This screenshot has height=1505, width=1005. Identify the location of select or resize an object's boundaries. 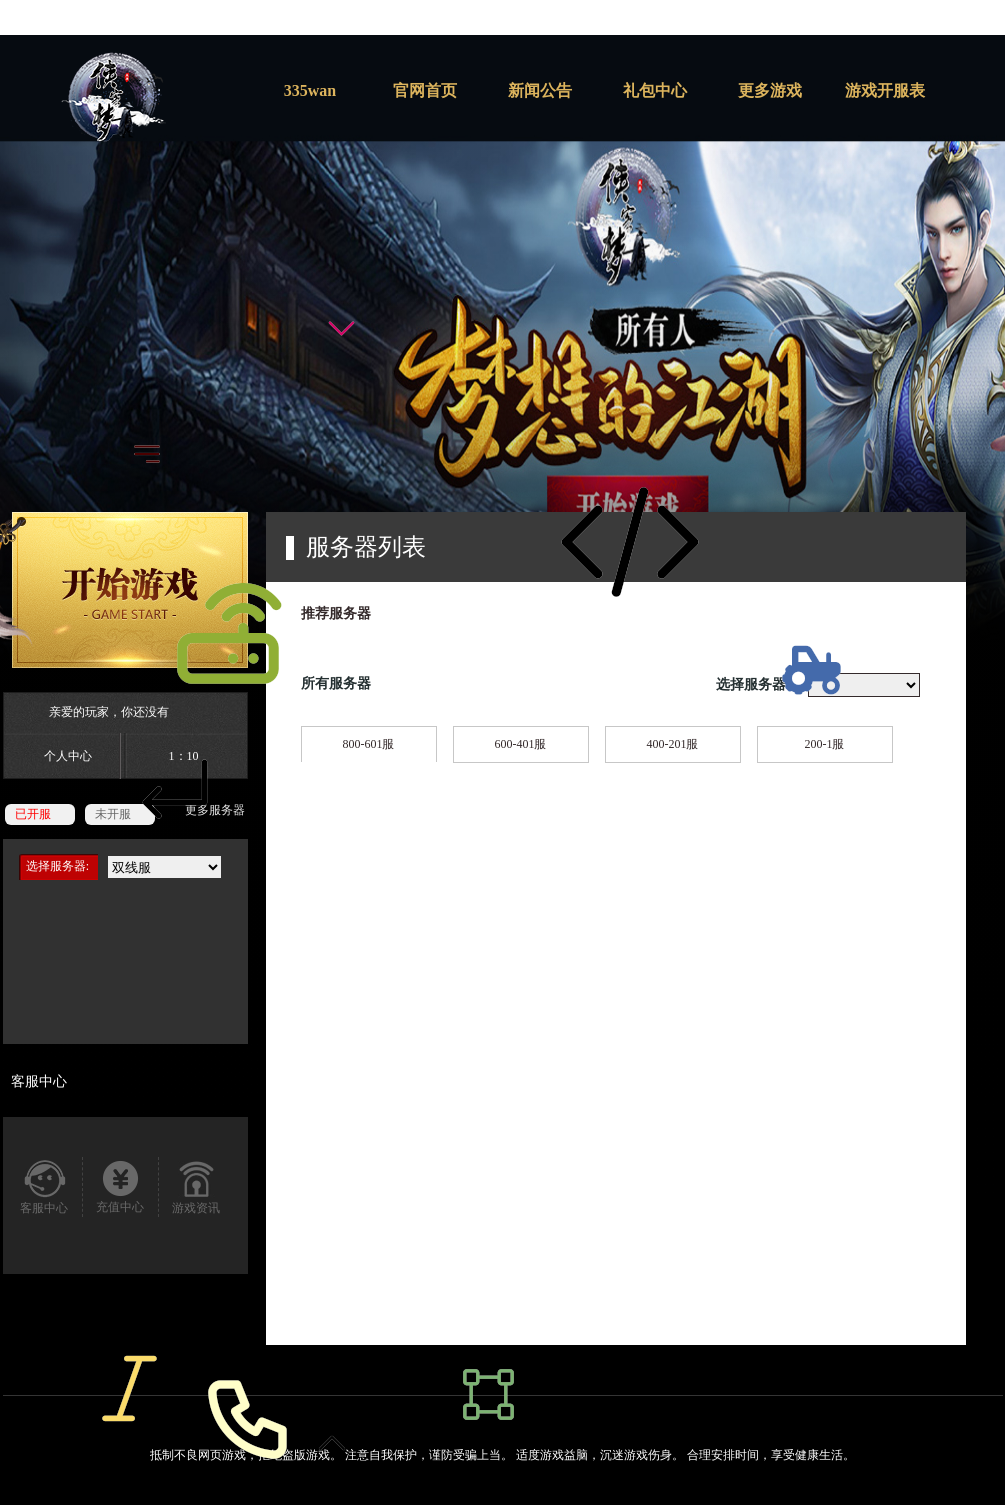
(488, 1394).